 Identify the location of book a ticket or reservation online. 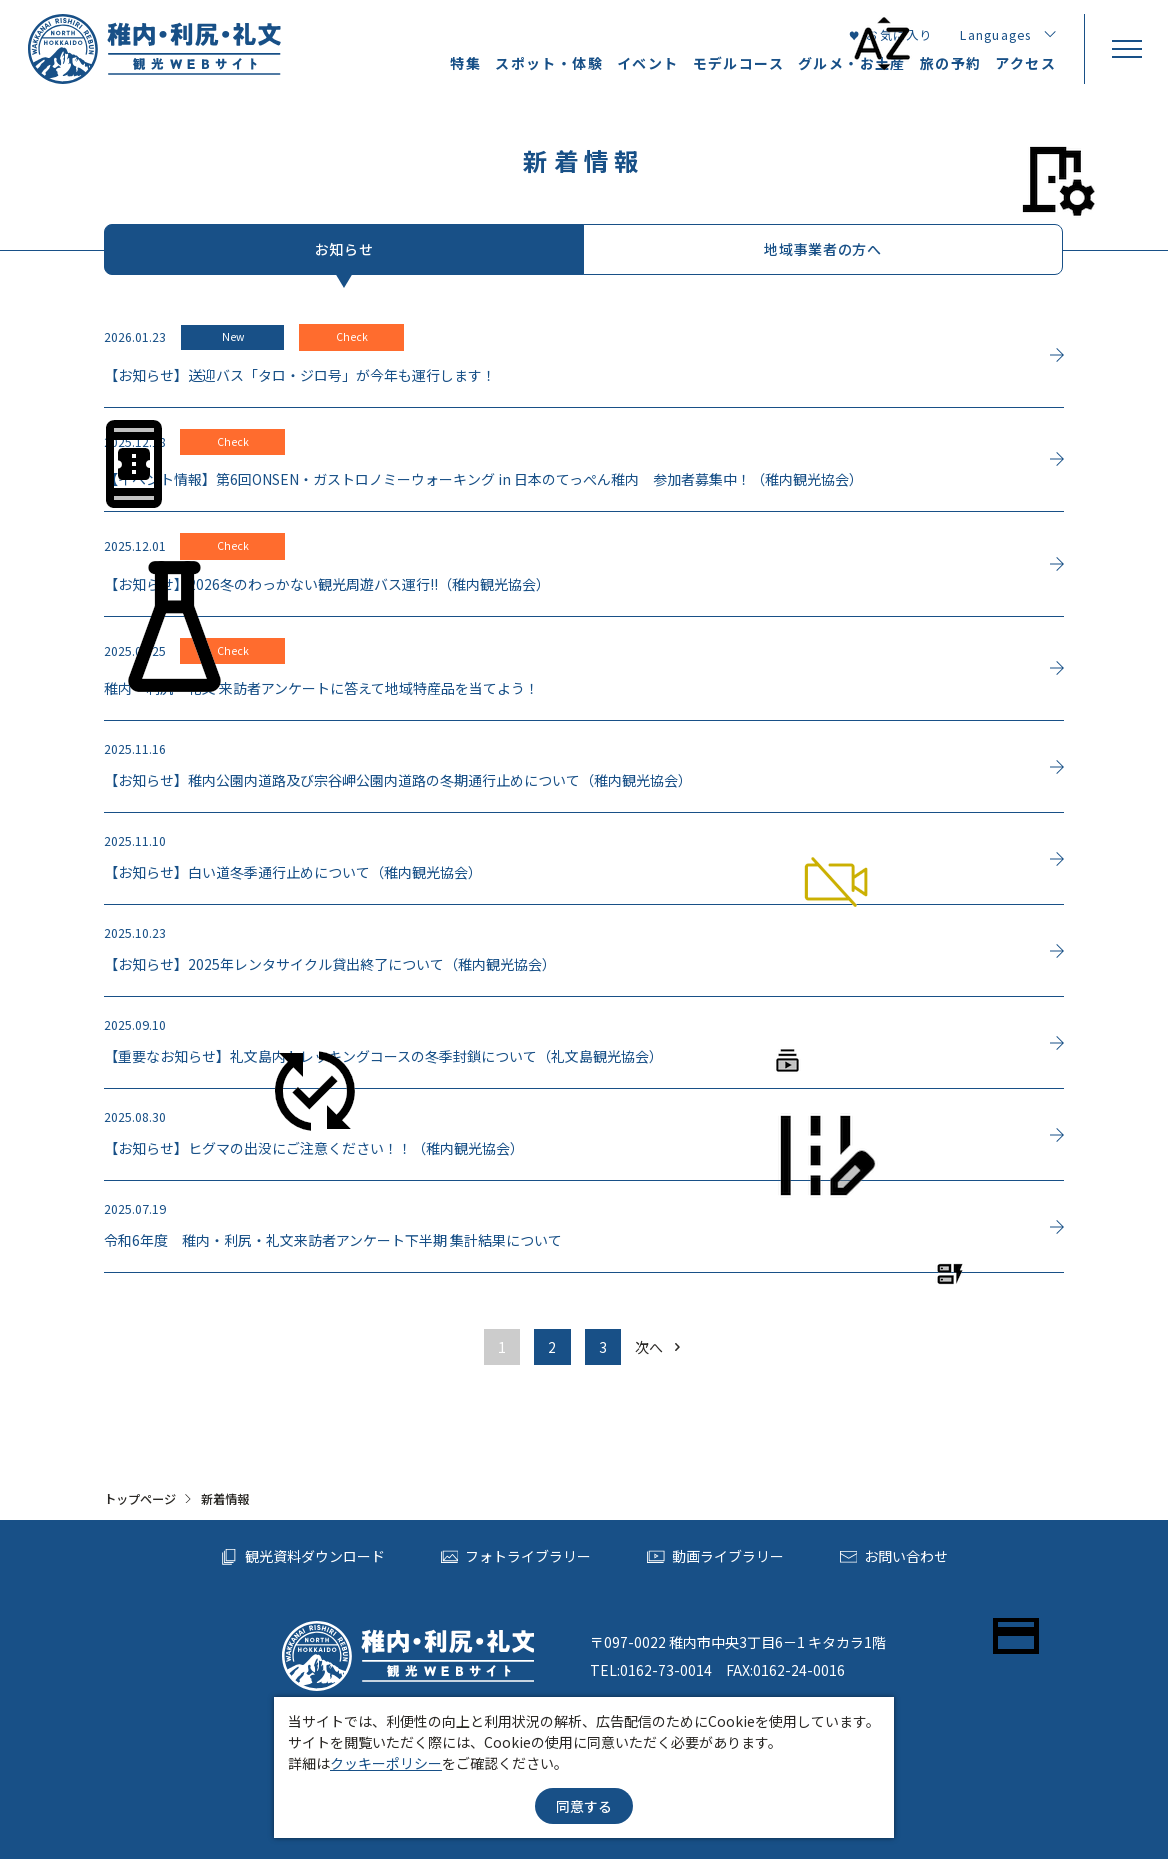
(134, 464).